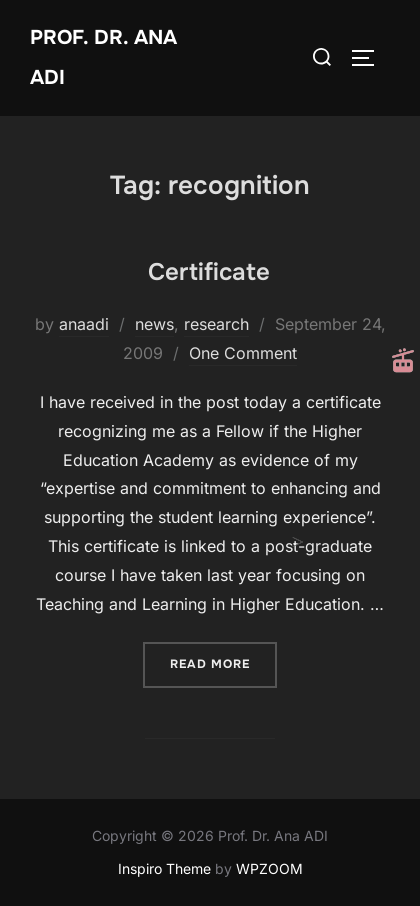 This screenshot has width=420, height=906. What do you see at coordinates (403, 361) in the screenshot?
I see `view tram or cable car transit options` at bounding box center [403, 361].